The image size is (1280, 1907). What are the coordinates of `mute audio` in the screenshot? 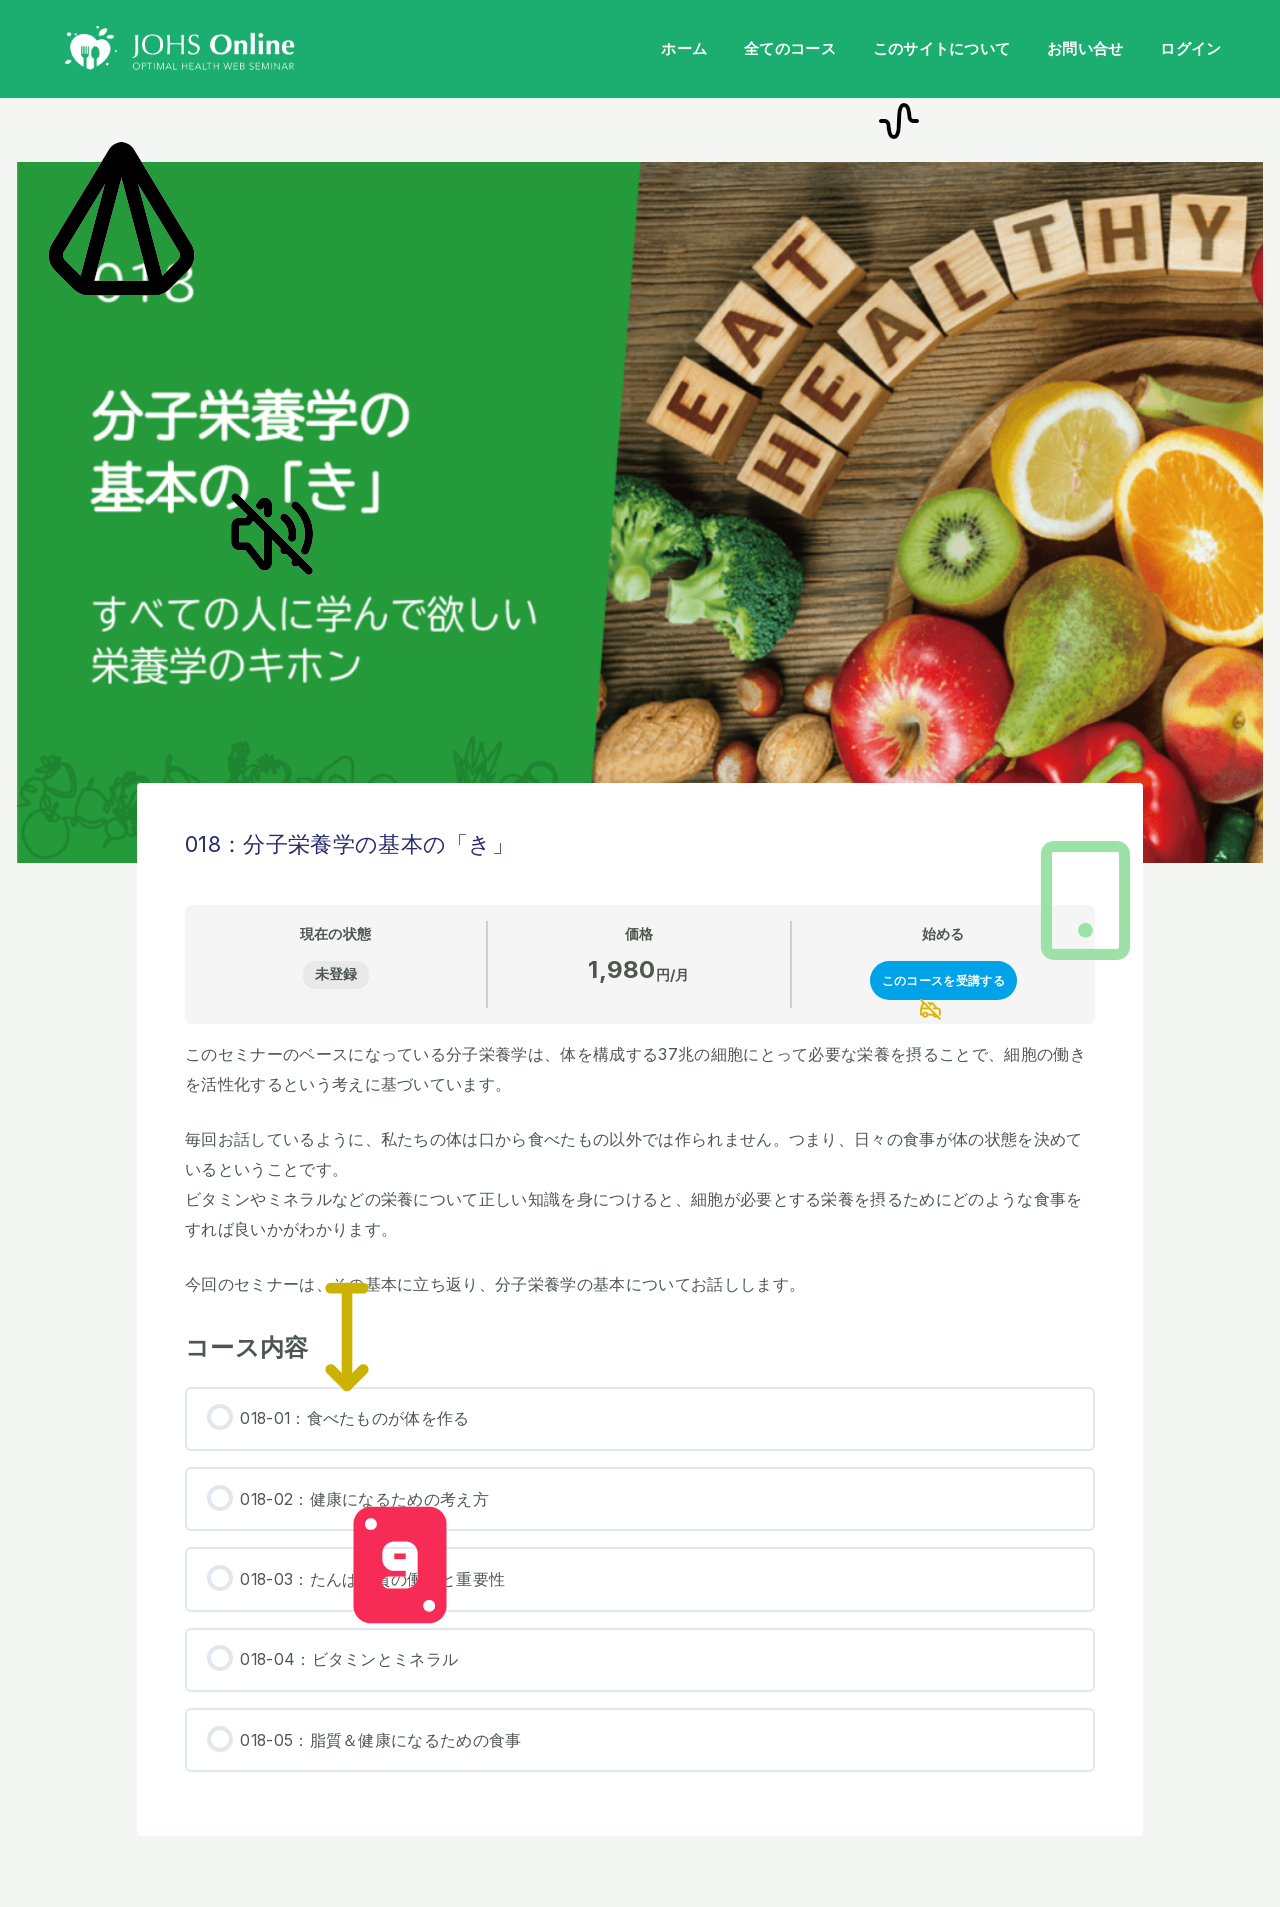 It's located at (272, 534).